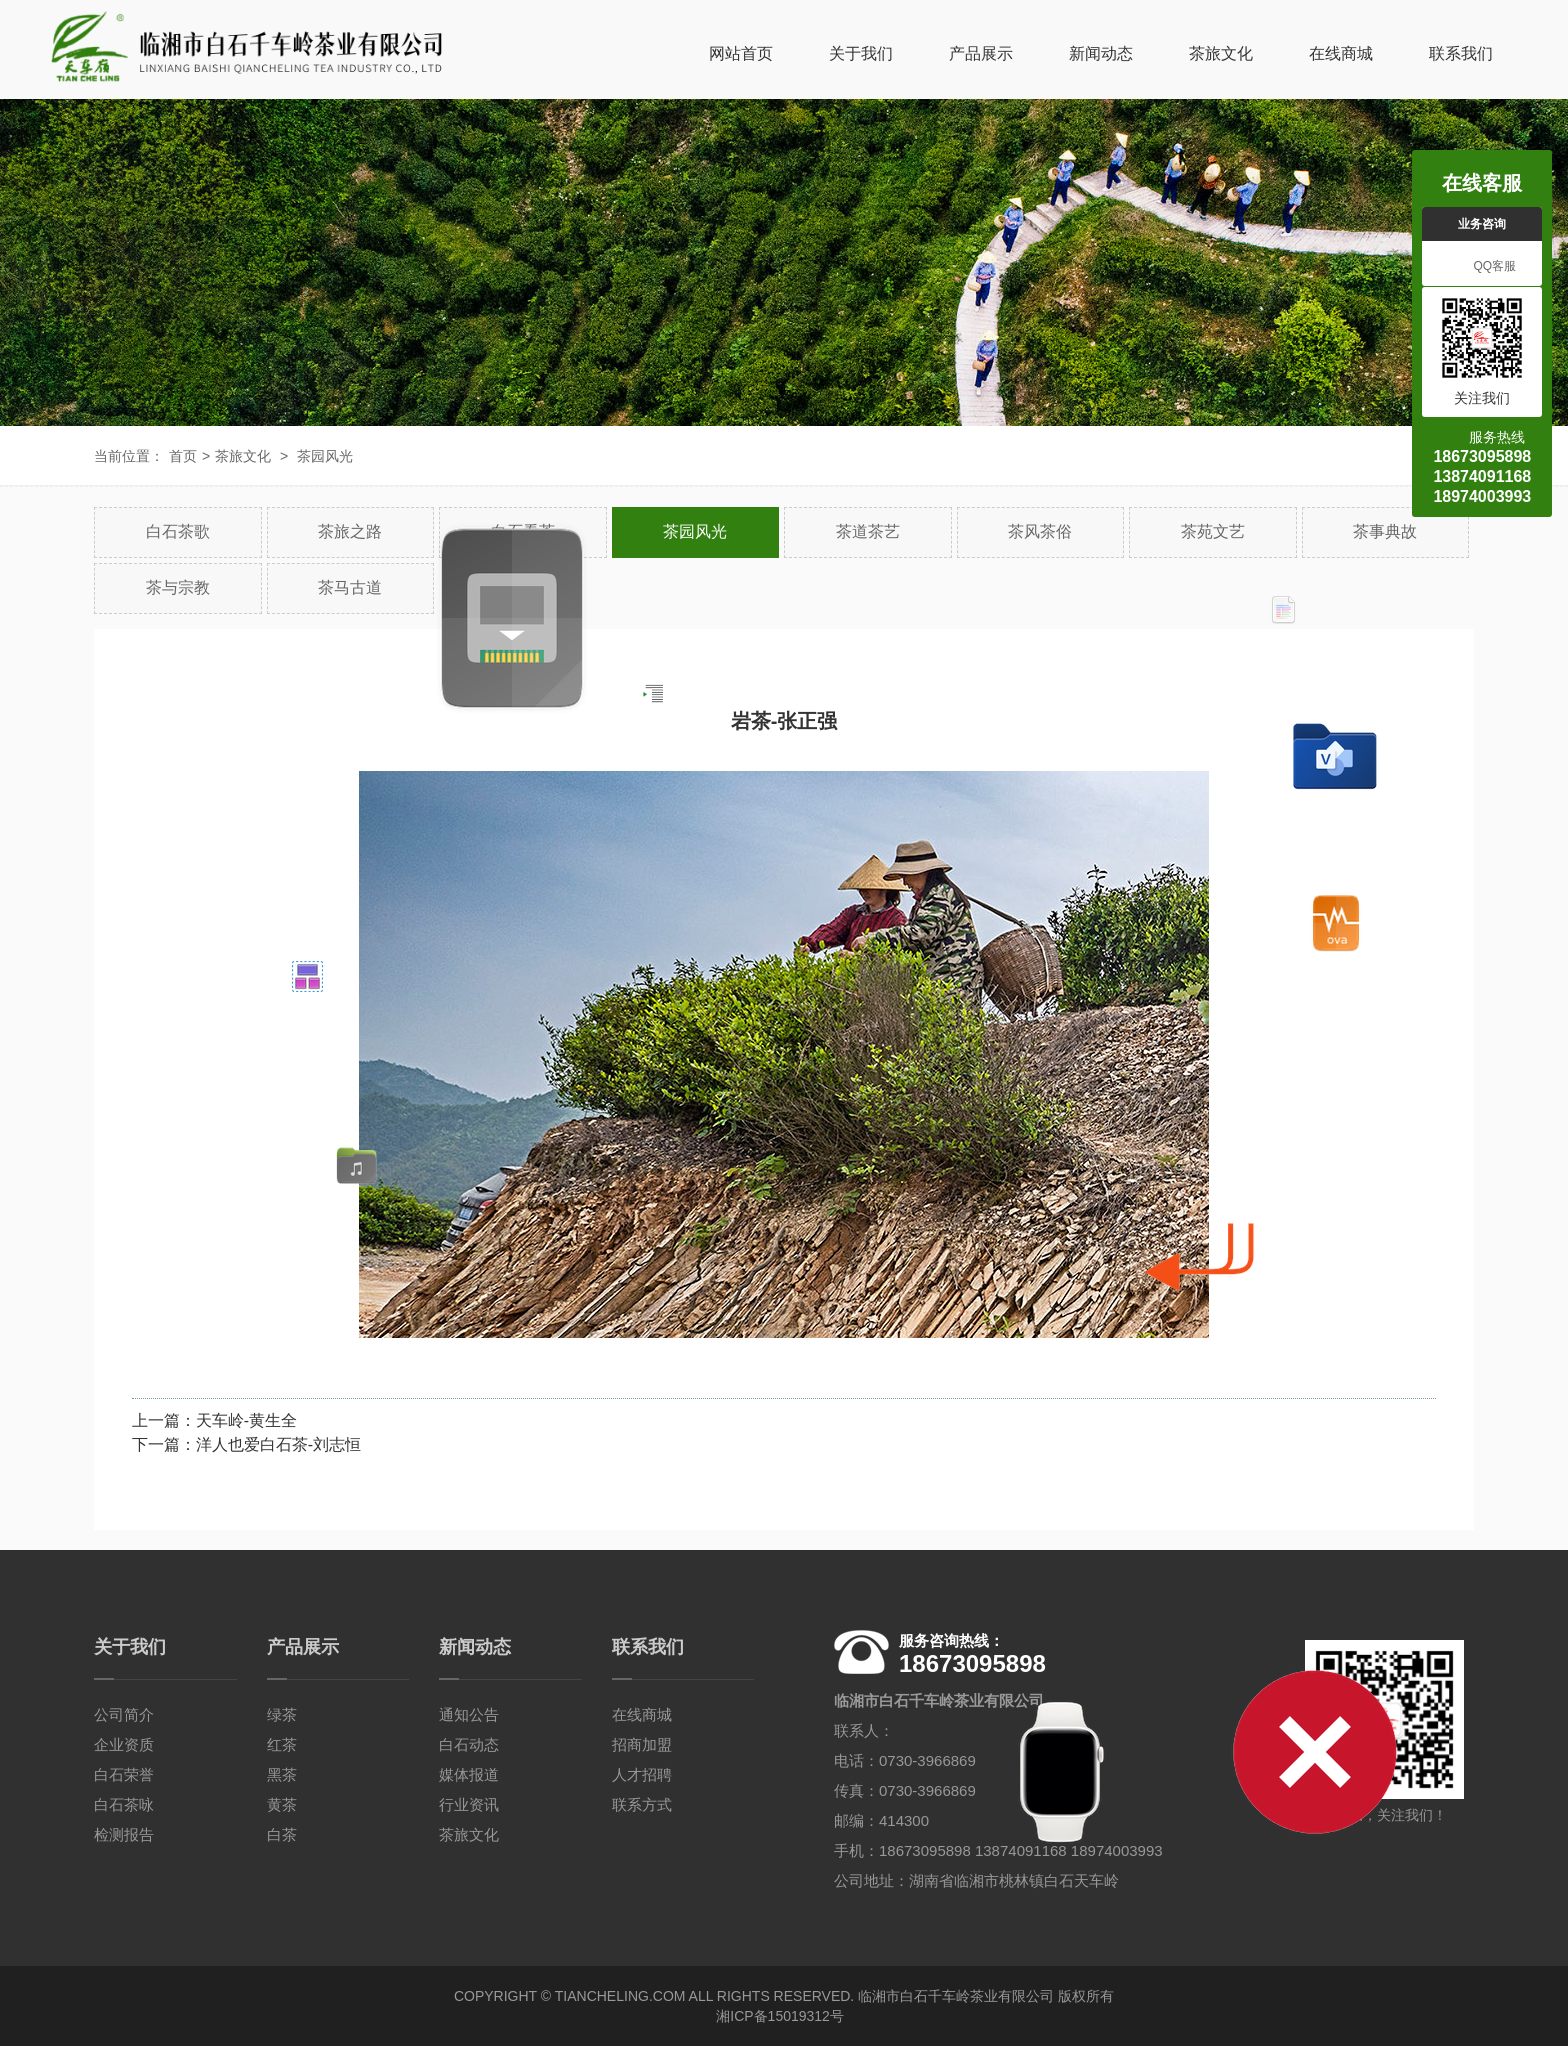 This screenshot has width=1568, height=2046. What do you see at coordinates (1336, 923) in the screenshot?
I see `VirtualBox appliance file (.ova format)` at bounding box center [1336, 923].